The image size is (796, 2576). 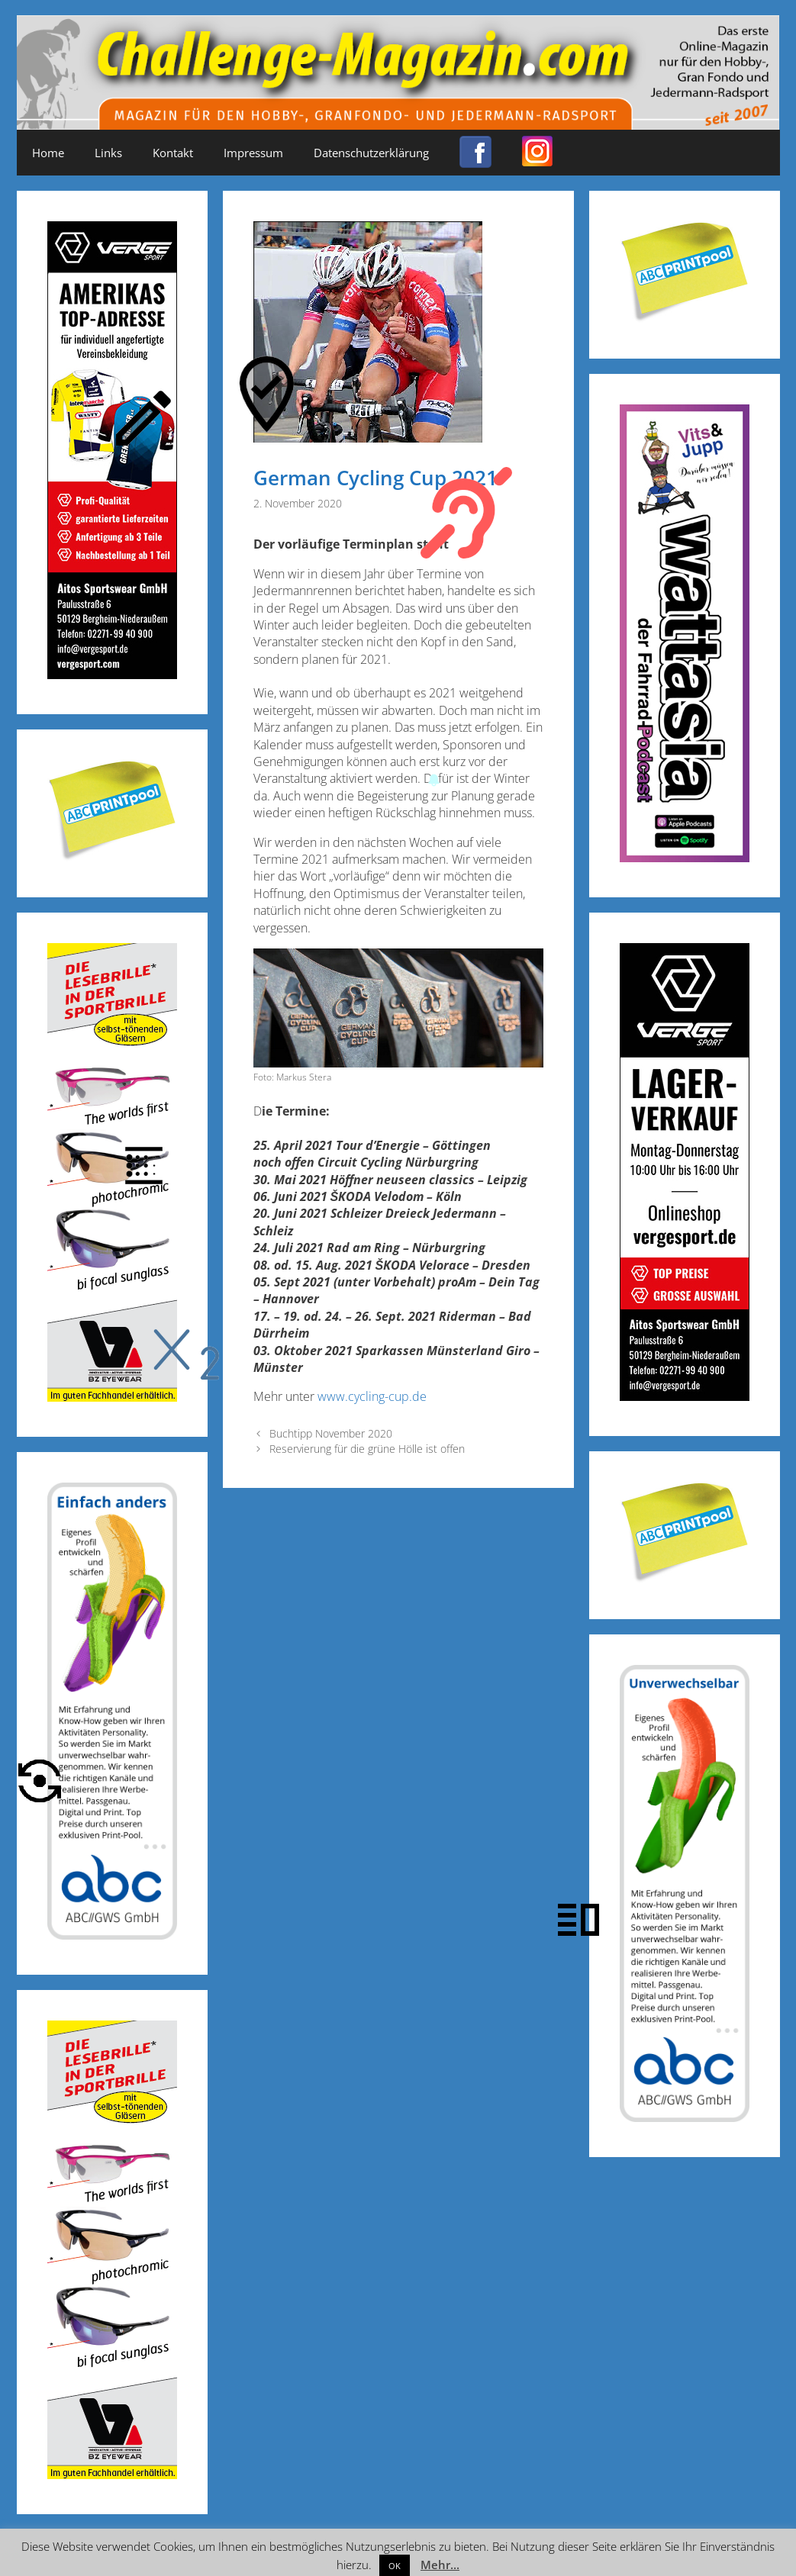 What do you see at coordinates (182, 1353) in the screenshot?
I see `format text as subscript` at bounding box center [182, 1353].